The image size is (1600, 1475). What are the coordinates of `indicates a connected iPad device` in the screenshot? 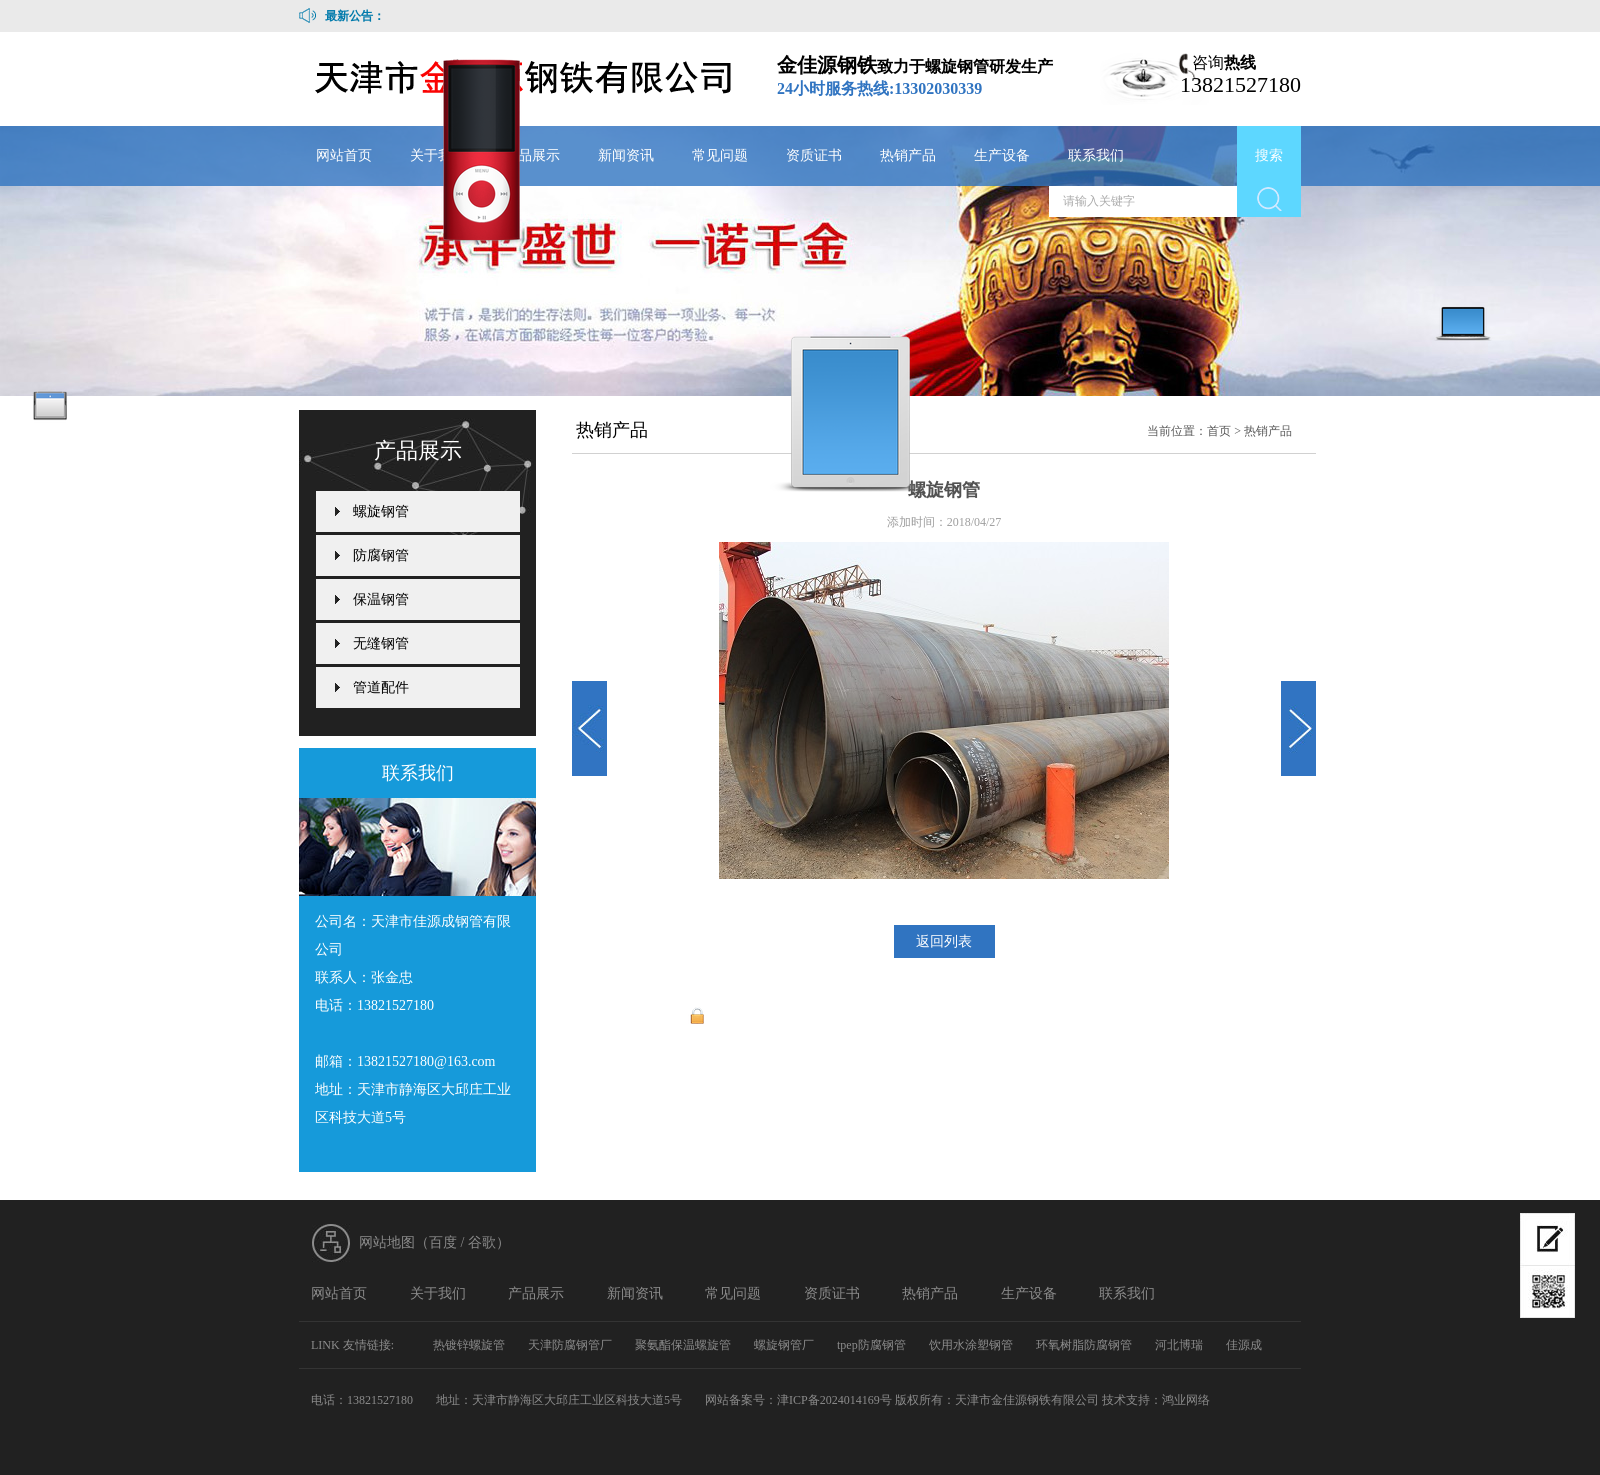 It's located at (850, 411).